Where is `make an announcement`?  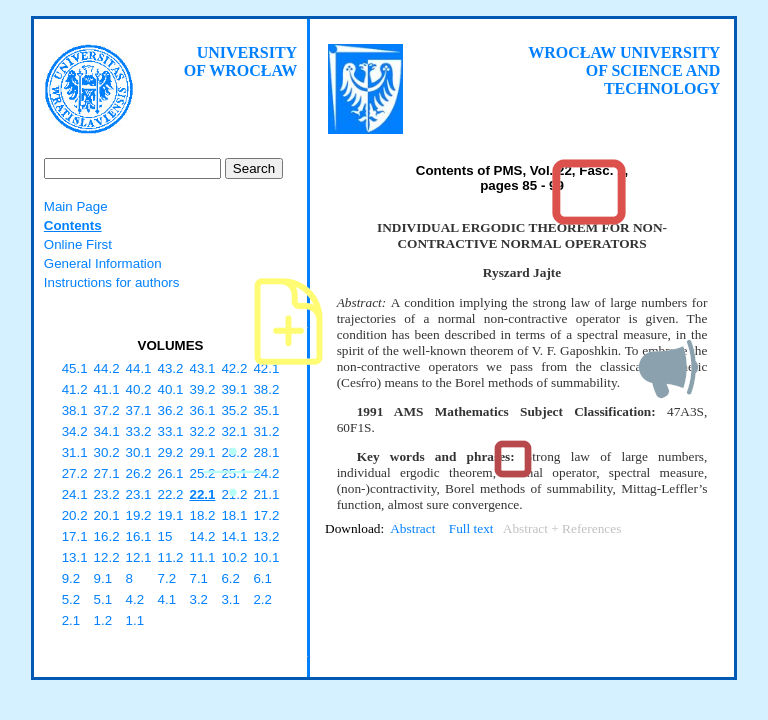 make an announcement is located at coordinates (668, 369).